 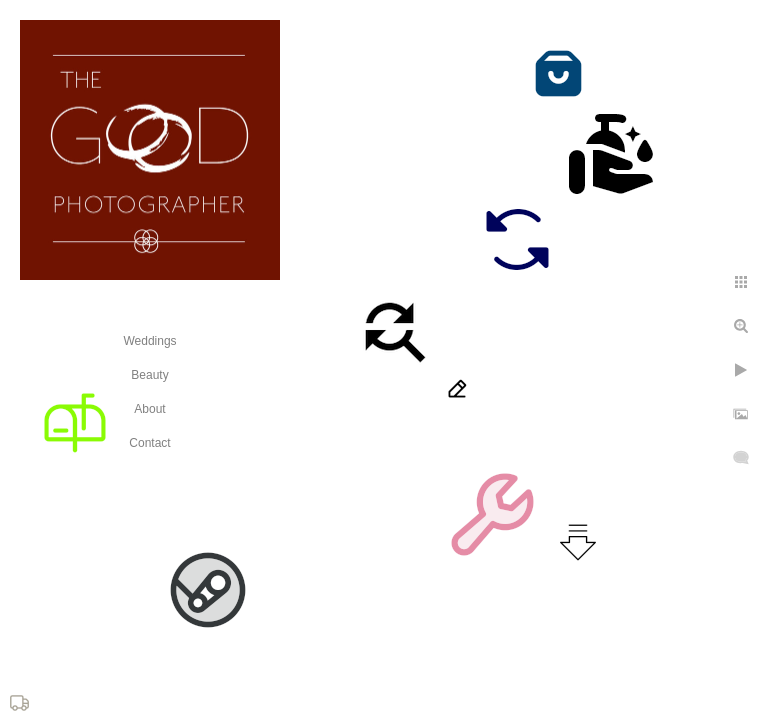 I want to click on track your delivery or shipment, so click(x=19, y=702).